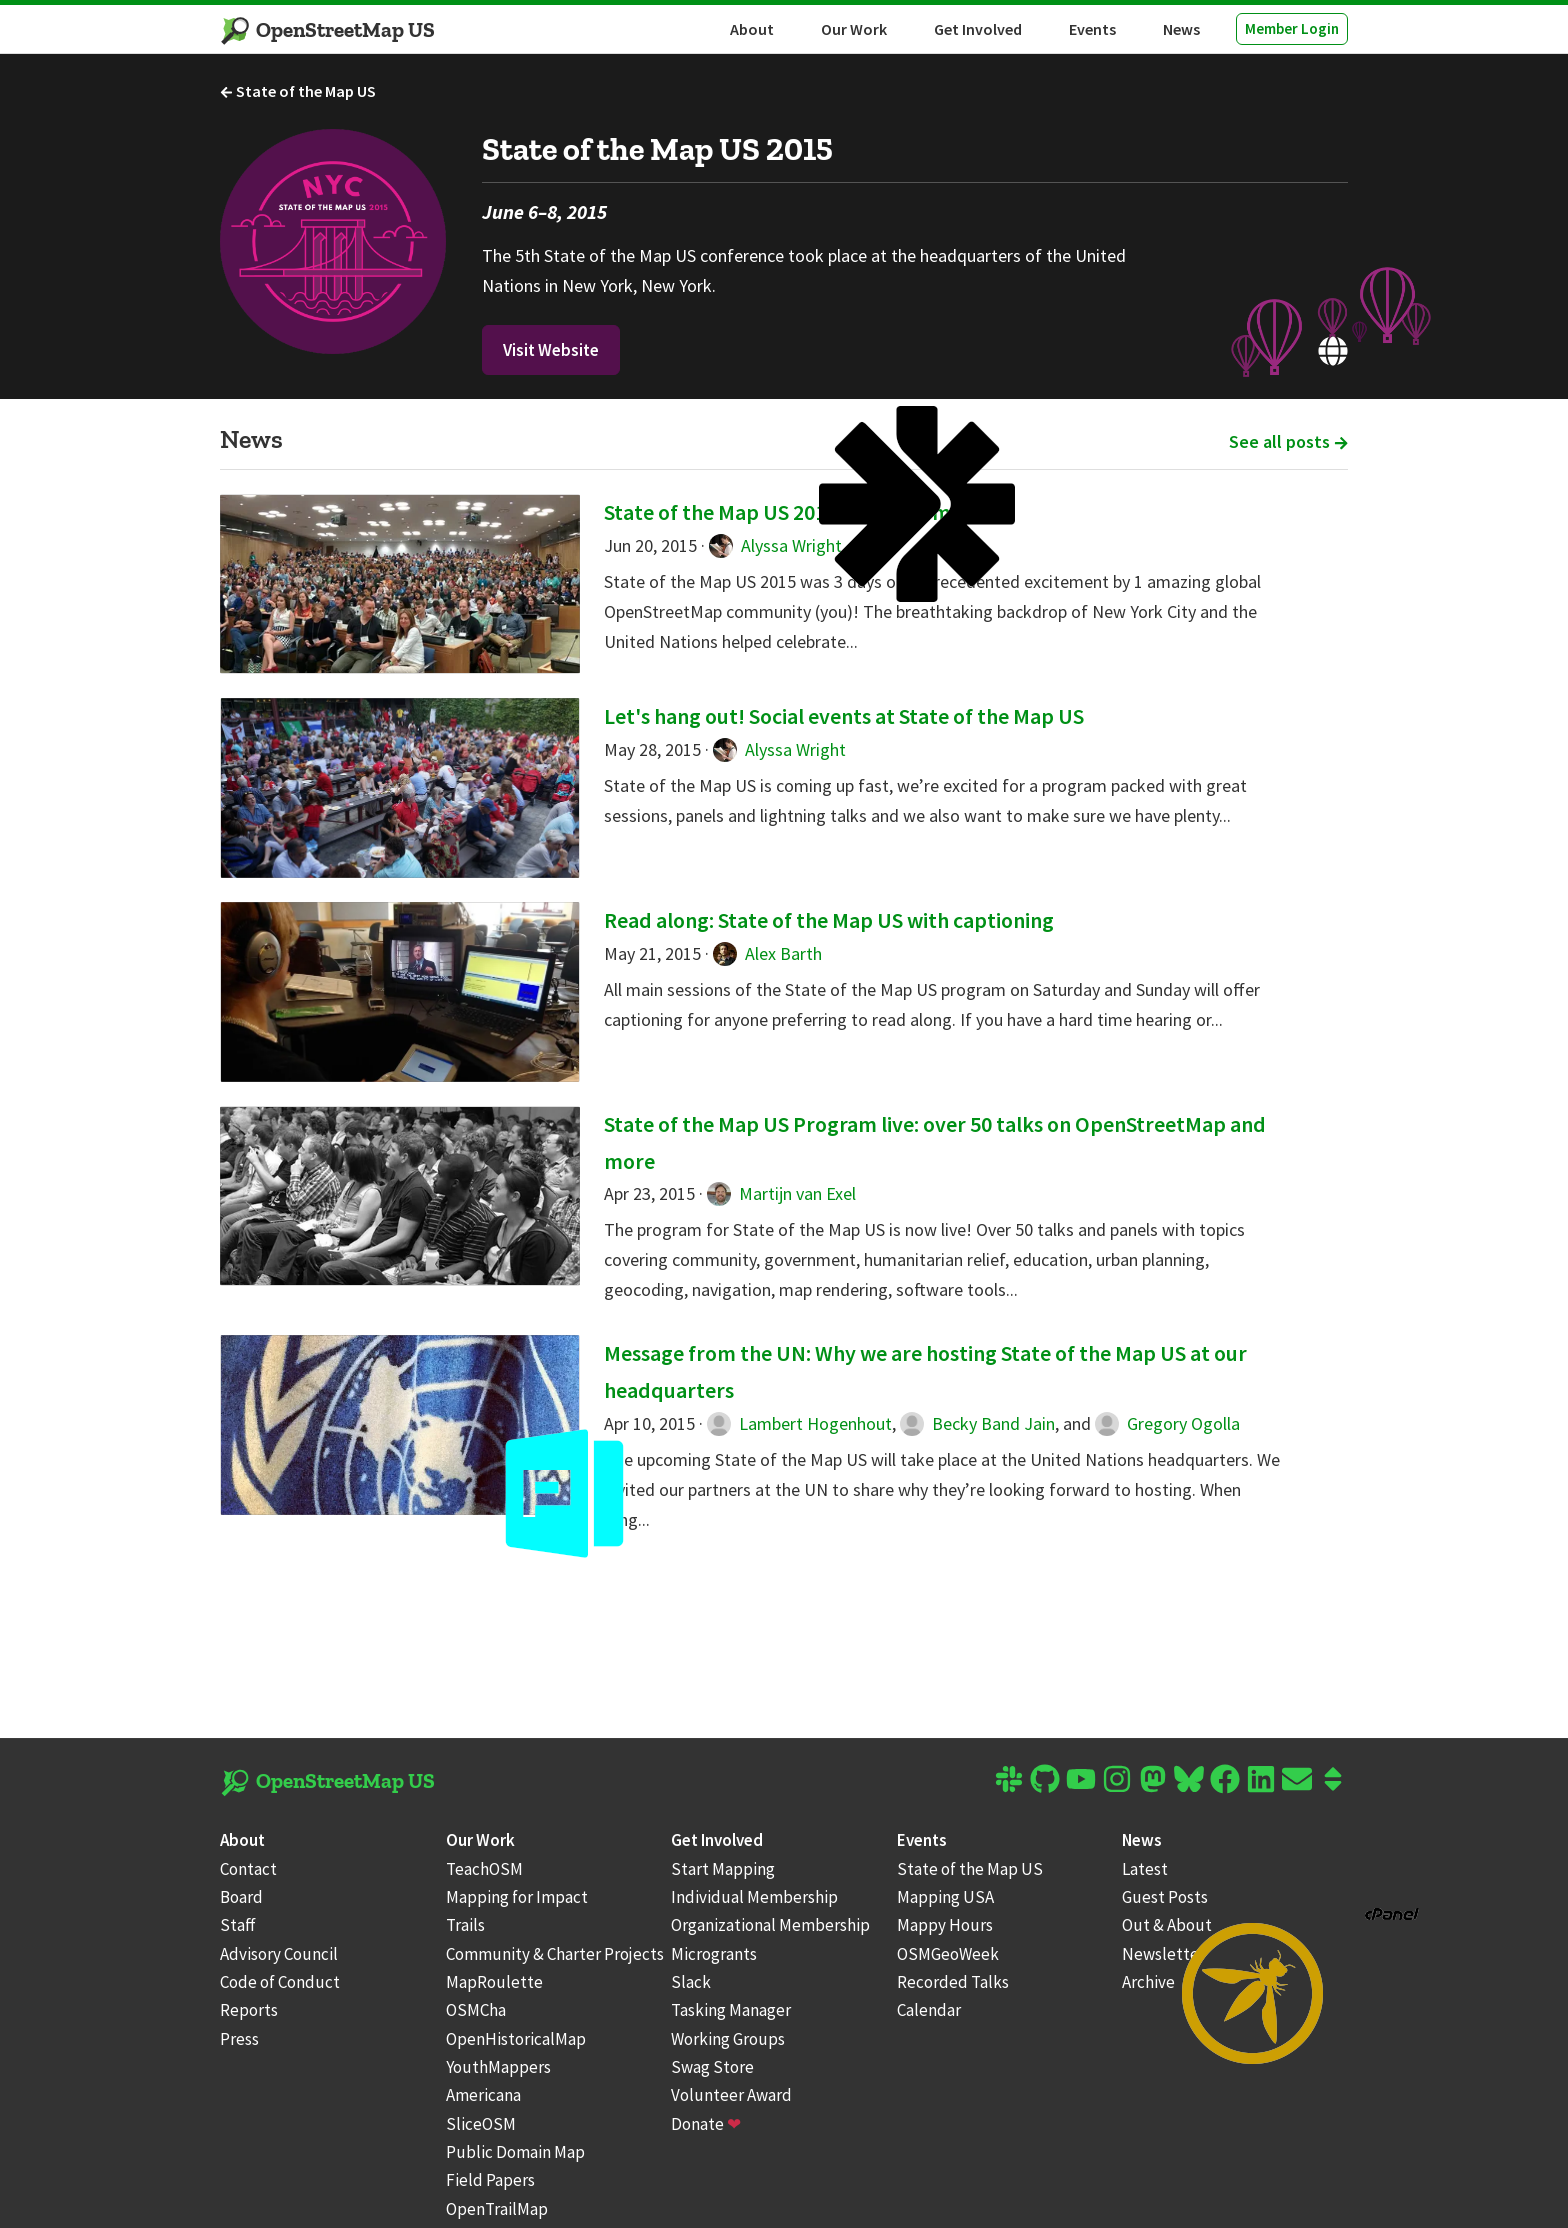 The width and height of the screenshot is (1568, 2228). Describe the element at coordinates (917, 504) in the screenshot. I see `open scalar API documentation` at that location.